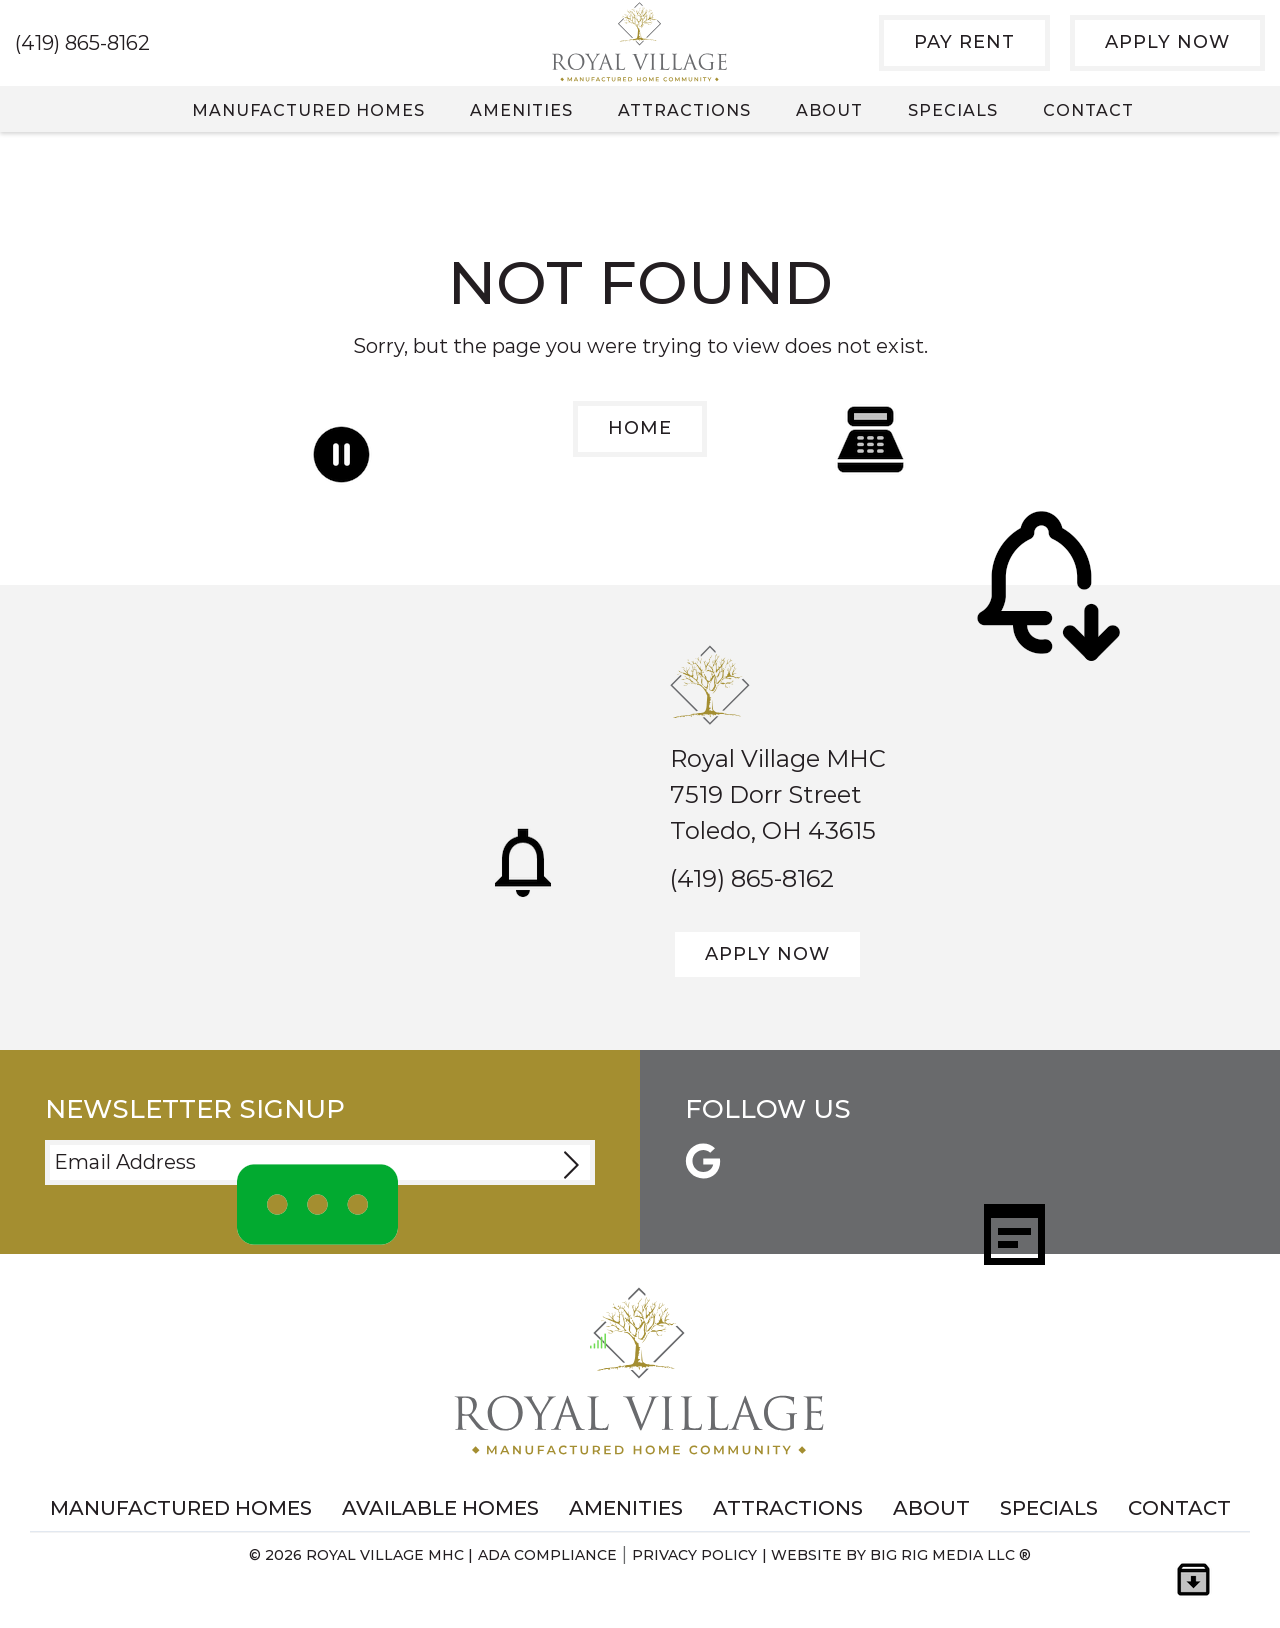 The height and width of the screenshot is (1628, 1280). What do you see at coordinates (1041, 582) in the screenshot?
I see `download notifications` at bounding box center [1041, 582].